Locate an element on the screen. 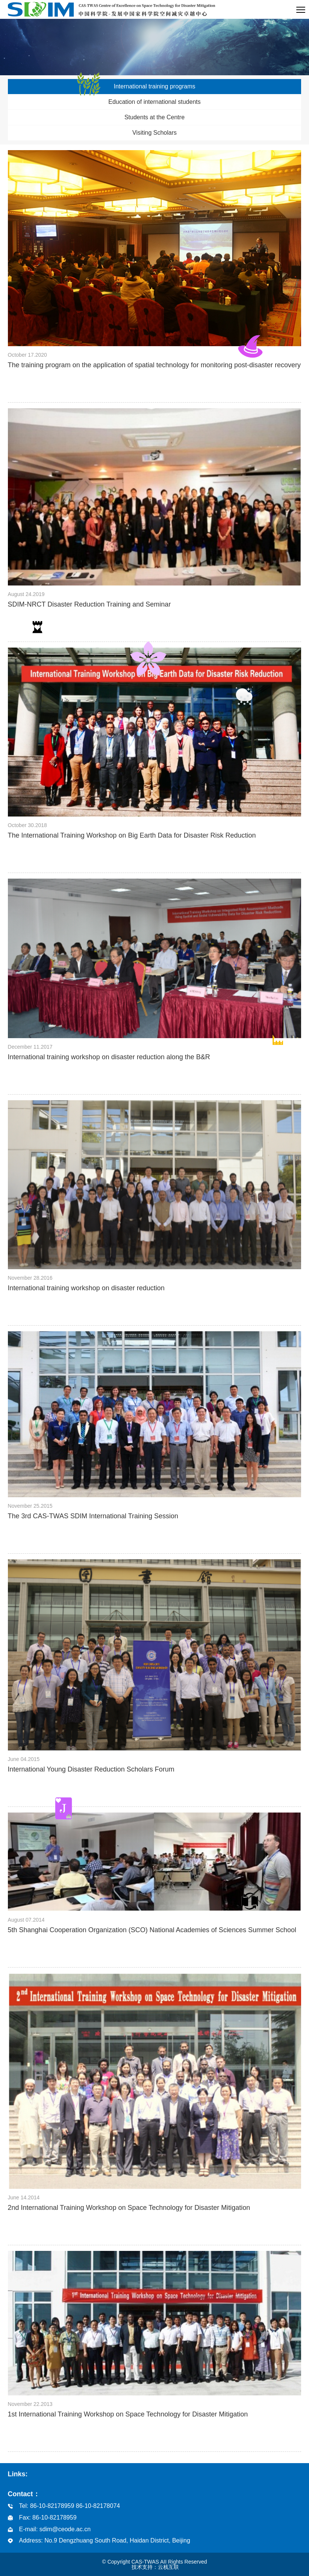  view castle or fortress in game is located at coordinates (278, 1040).